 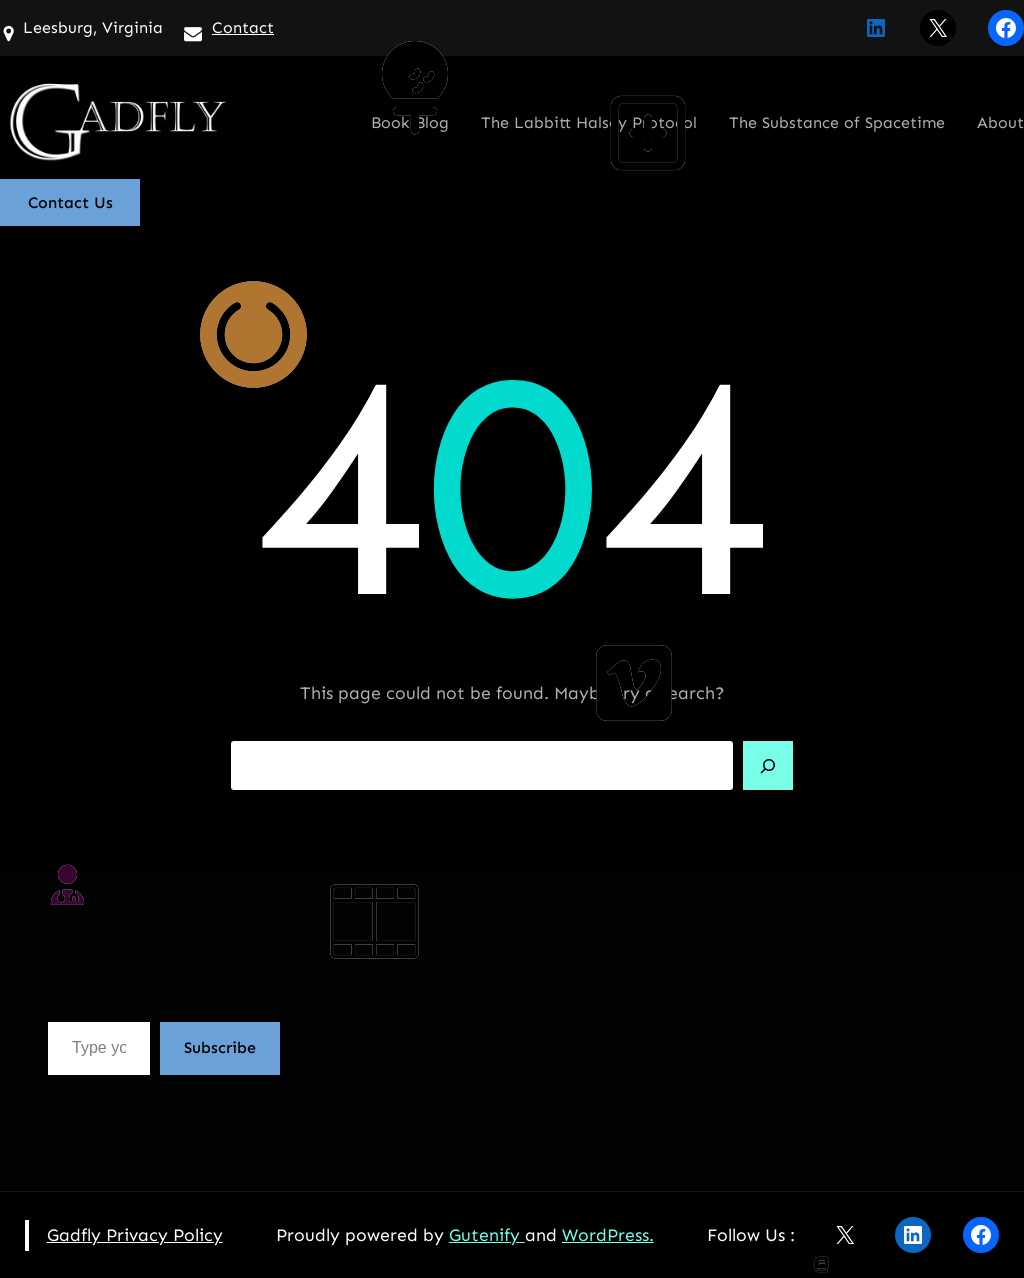 What do you see at coordinates (253, 334) in the screenshot?
I see `indicates loading or processing in progress` at bounding box center [253, 334].